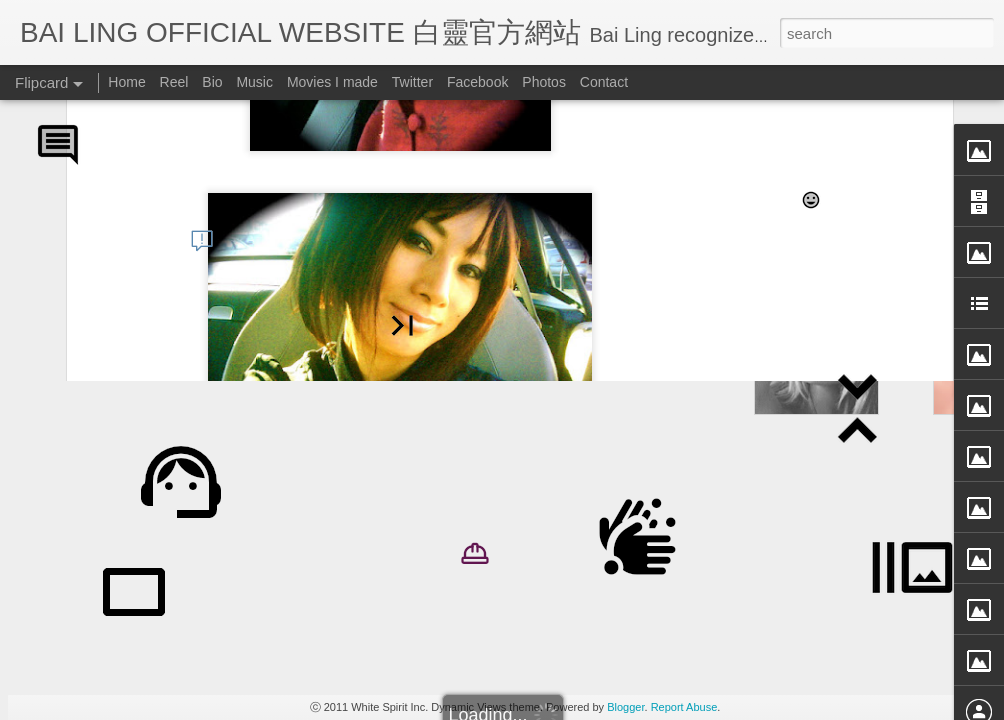 This screenshot has width=1004, height=720. I want to click on go to the last page, so click(402, 325).